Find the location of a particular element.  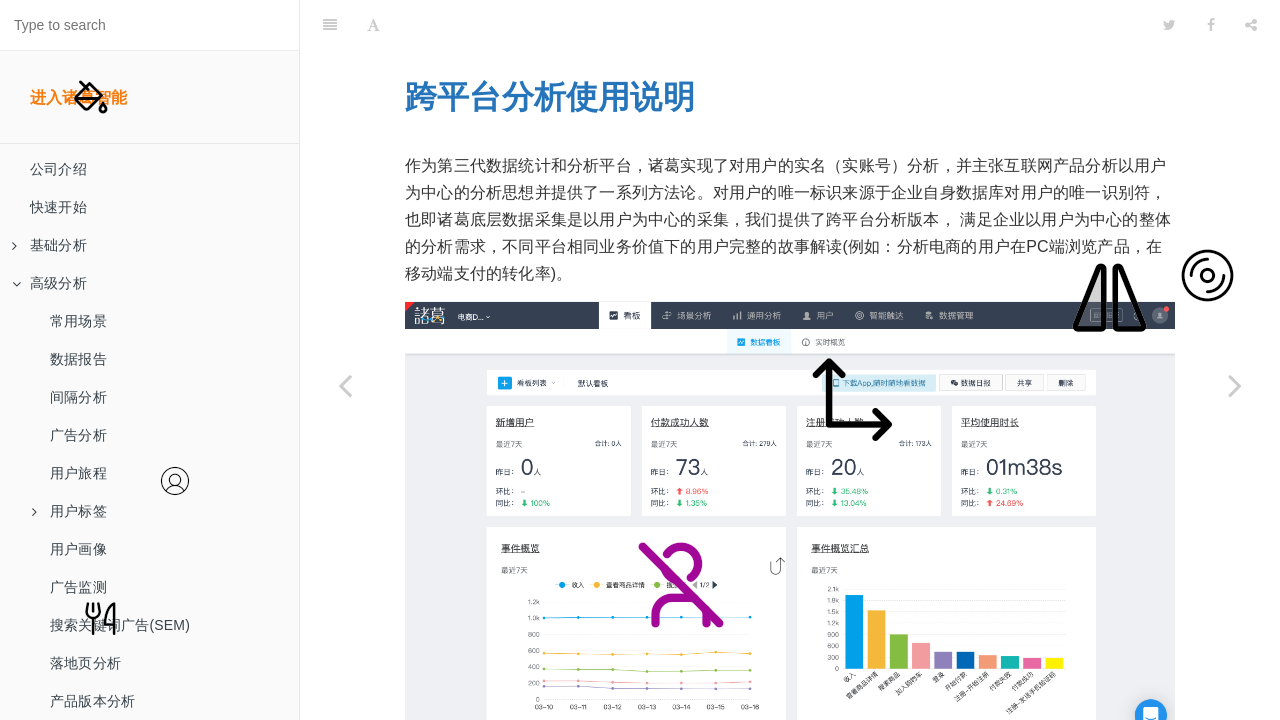

fill an area with color is located at coordinates (91, 97).